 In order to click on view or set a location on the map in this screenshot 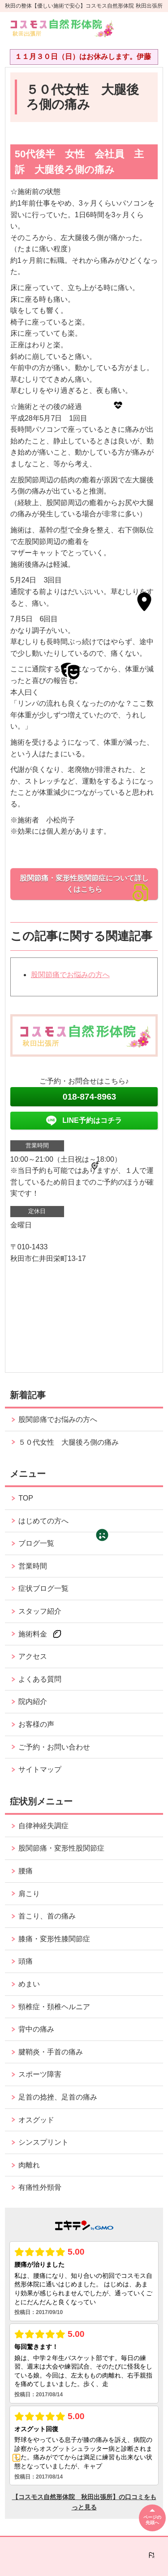, I will do `click(144, 602)`.